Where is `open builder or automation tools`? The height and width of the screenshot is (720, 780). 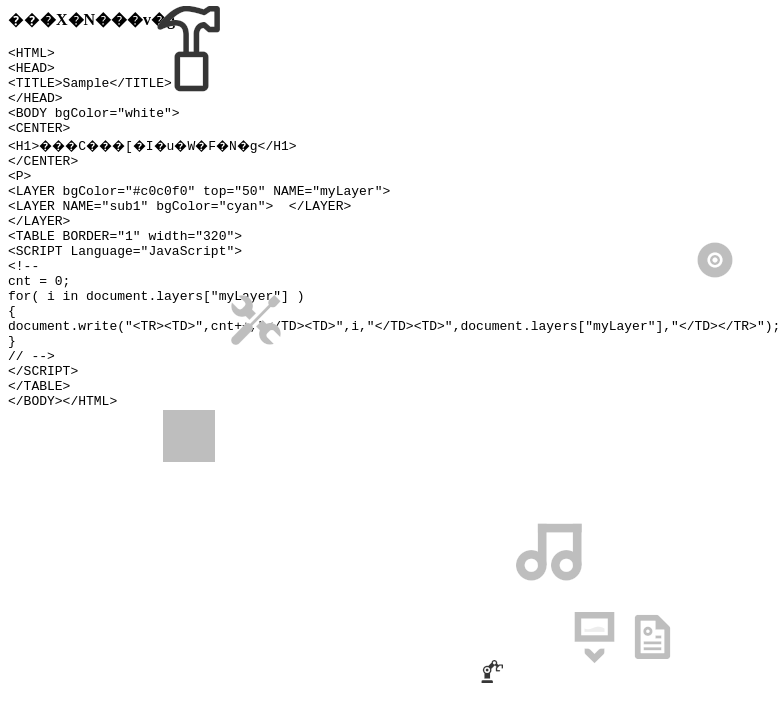
open builder or automation tools is located at coordinates (491, 671).